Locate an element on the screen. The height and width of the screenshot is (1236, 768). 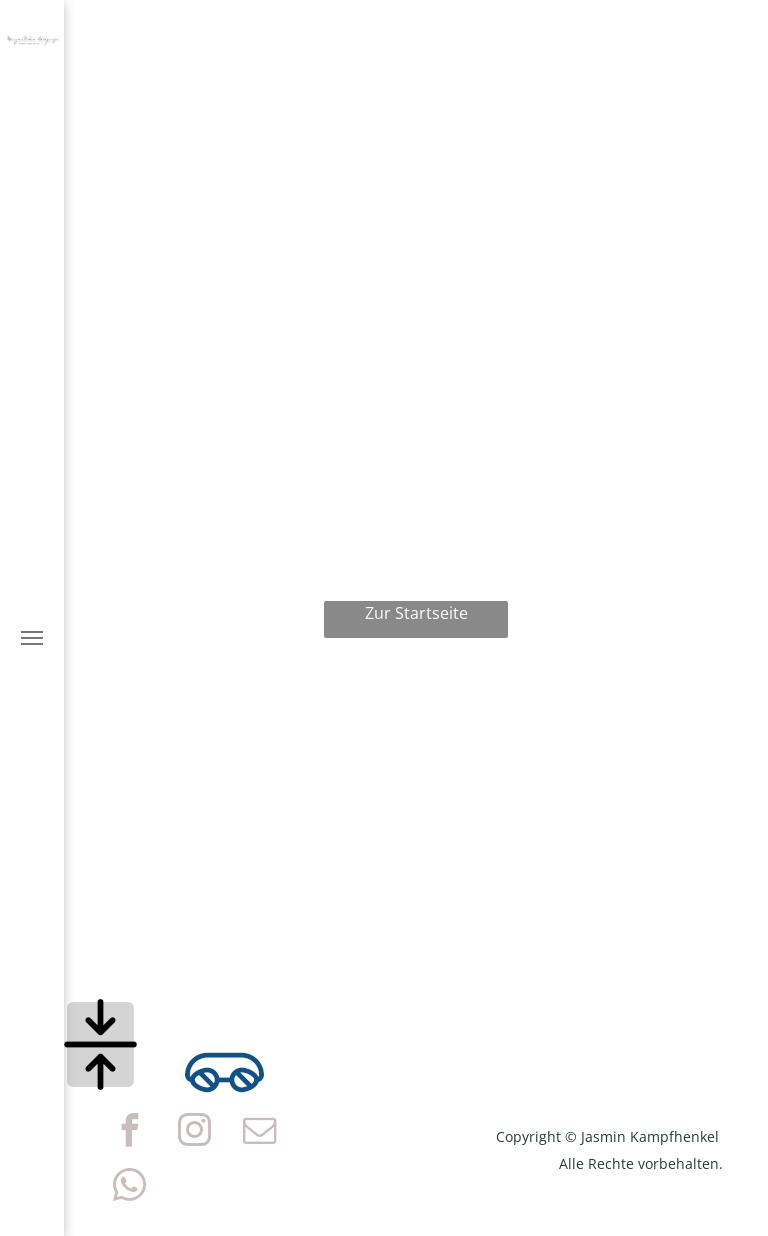
access swimming or diving activity settings is located at coordinates (224, 1072).